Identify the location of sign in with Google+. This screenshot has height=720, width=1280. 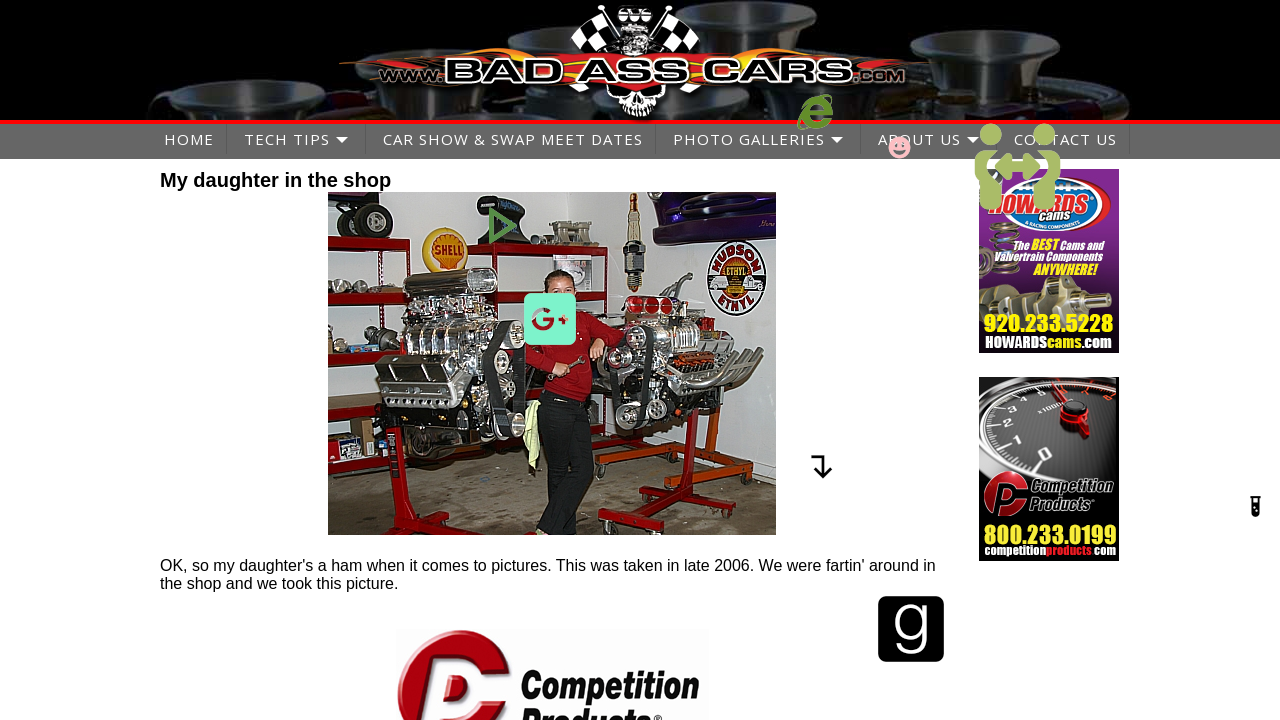
(550, 319).